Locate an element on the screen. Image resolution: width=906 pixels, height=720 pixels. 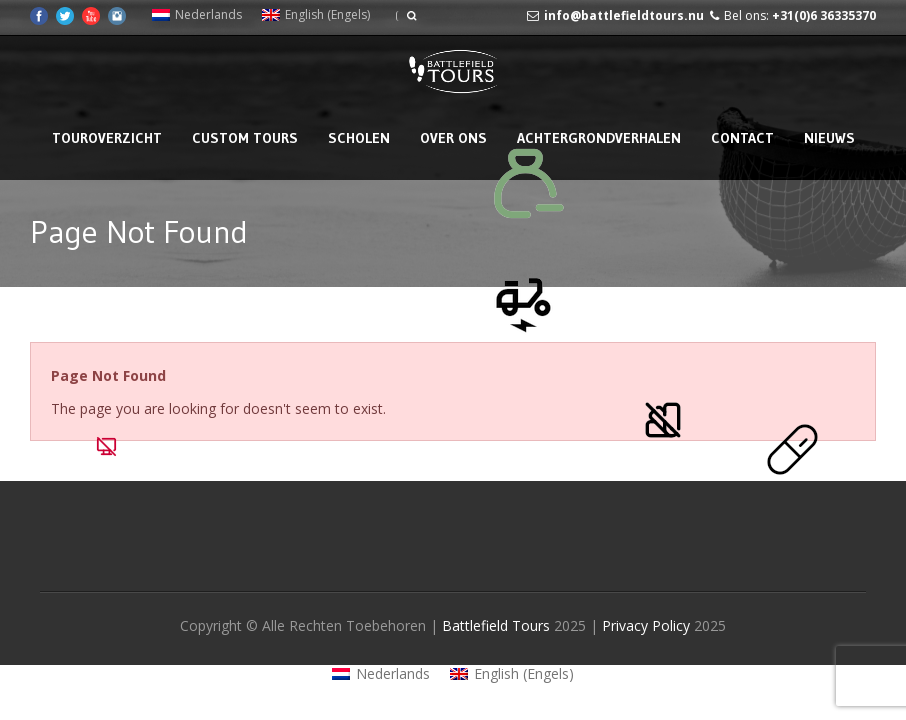
select electric moped as transportation mode is located at coordinates (523, 302).